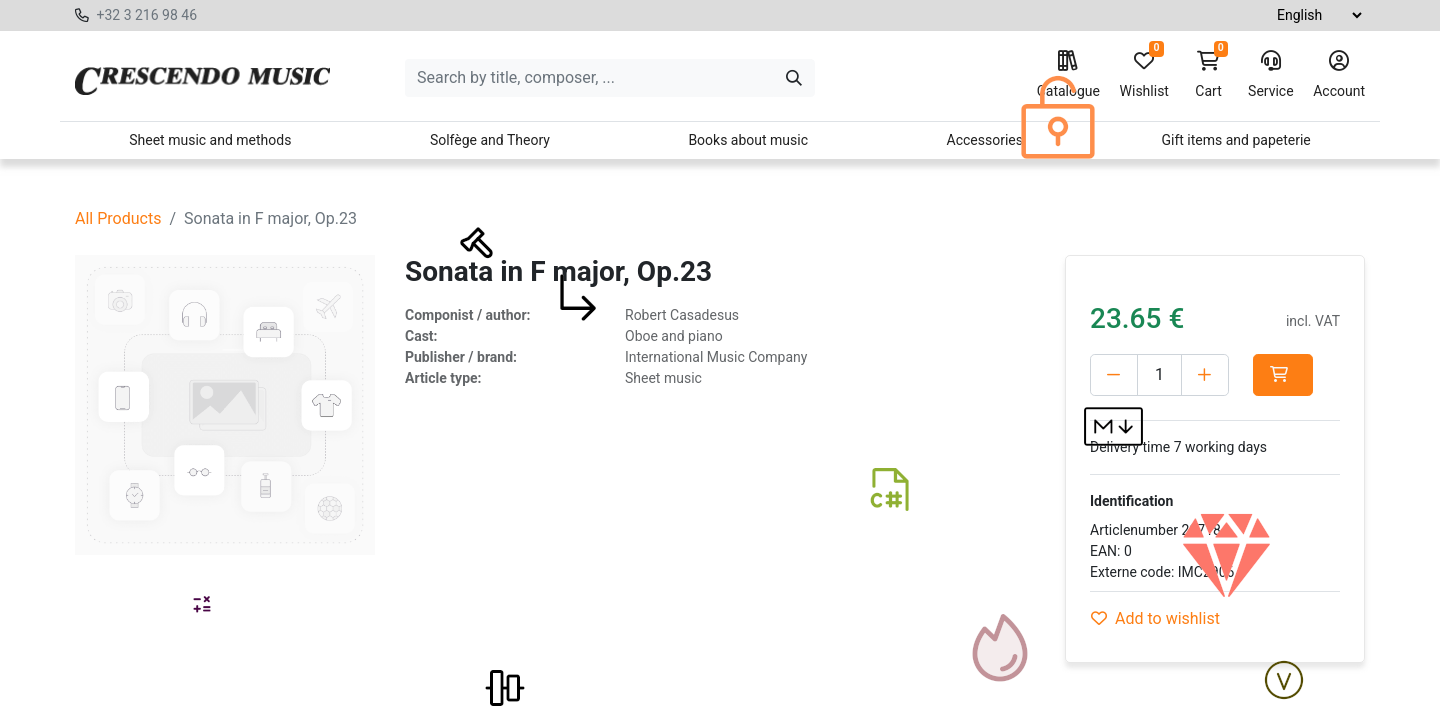  What do you see at coordinates (1000, 649) in the screenshot?
I see `indicates trending or hot content` at bounding box center [1000, 649].